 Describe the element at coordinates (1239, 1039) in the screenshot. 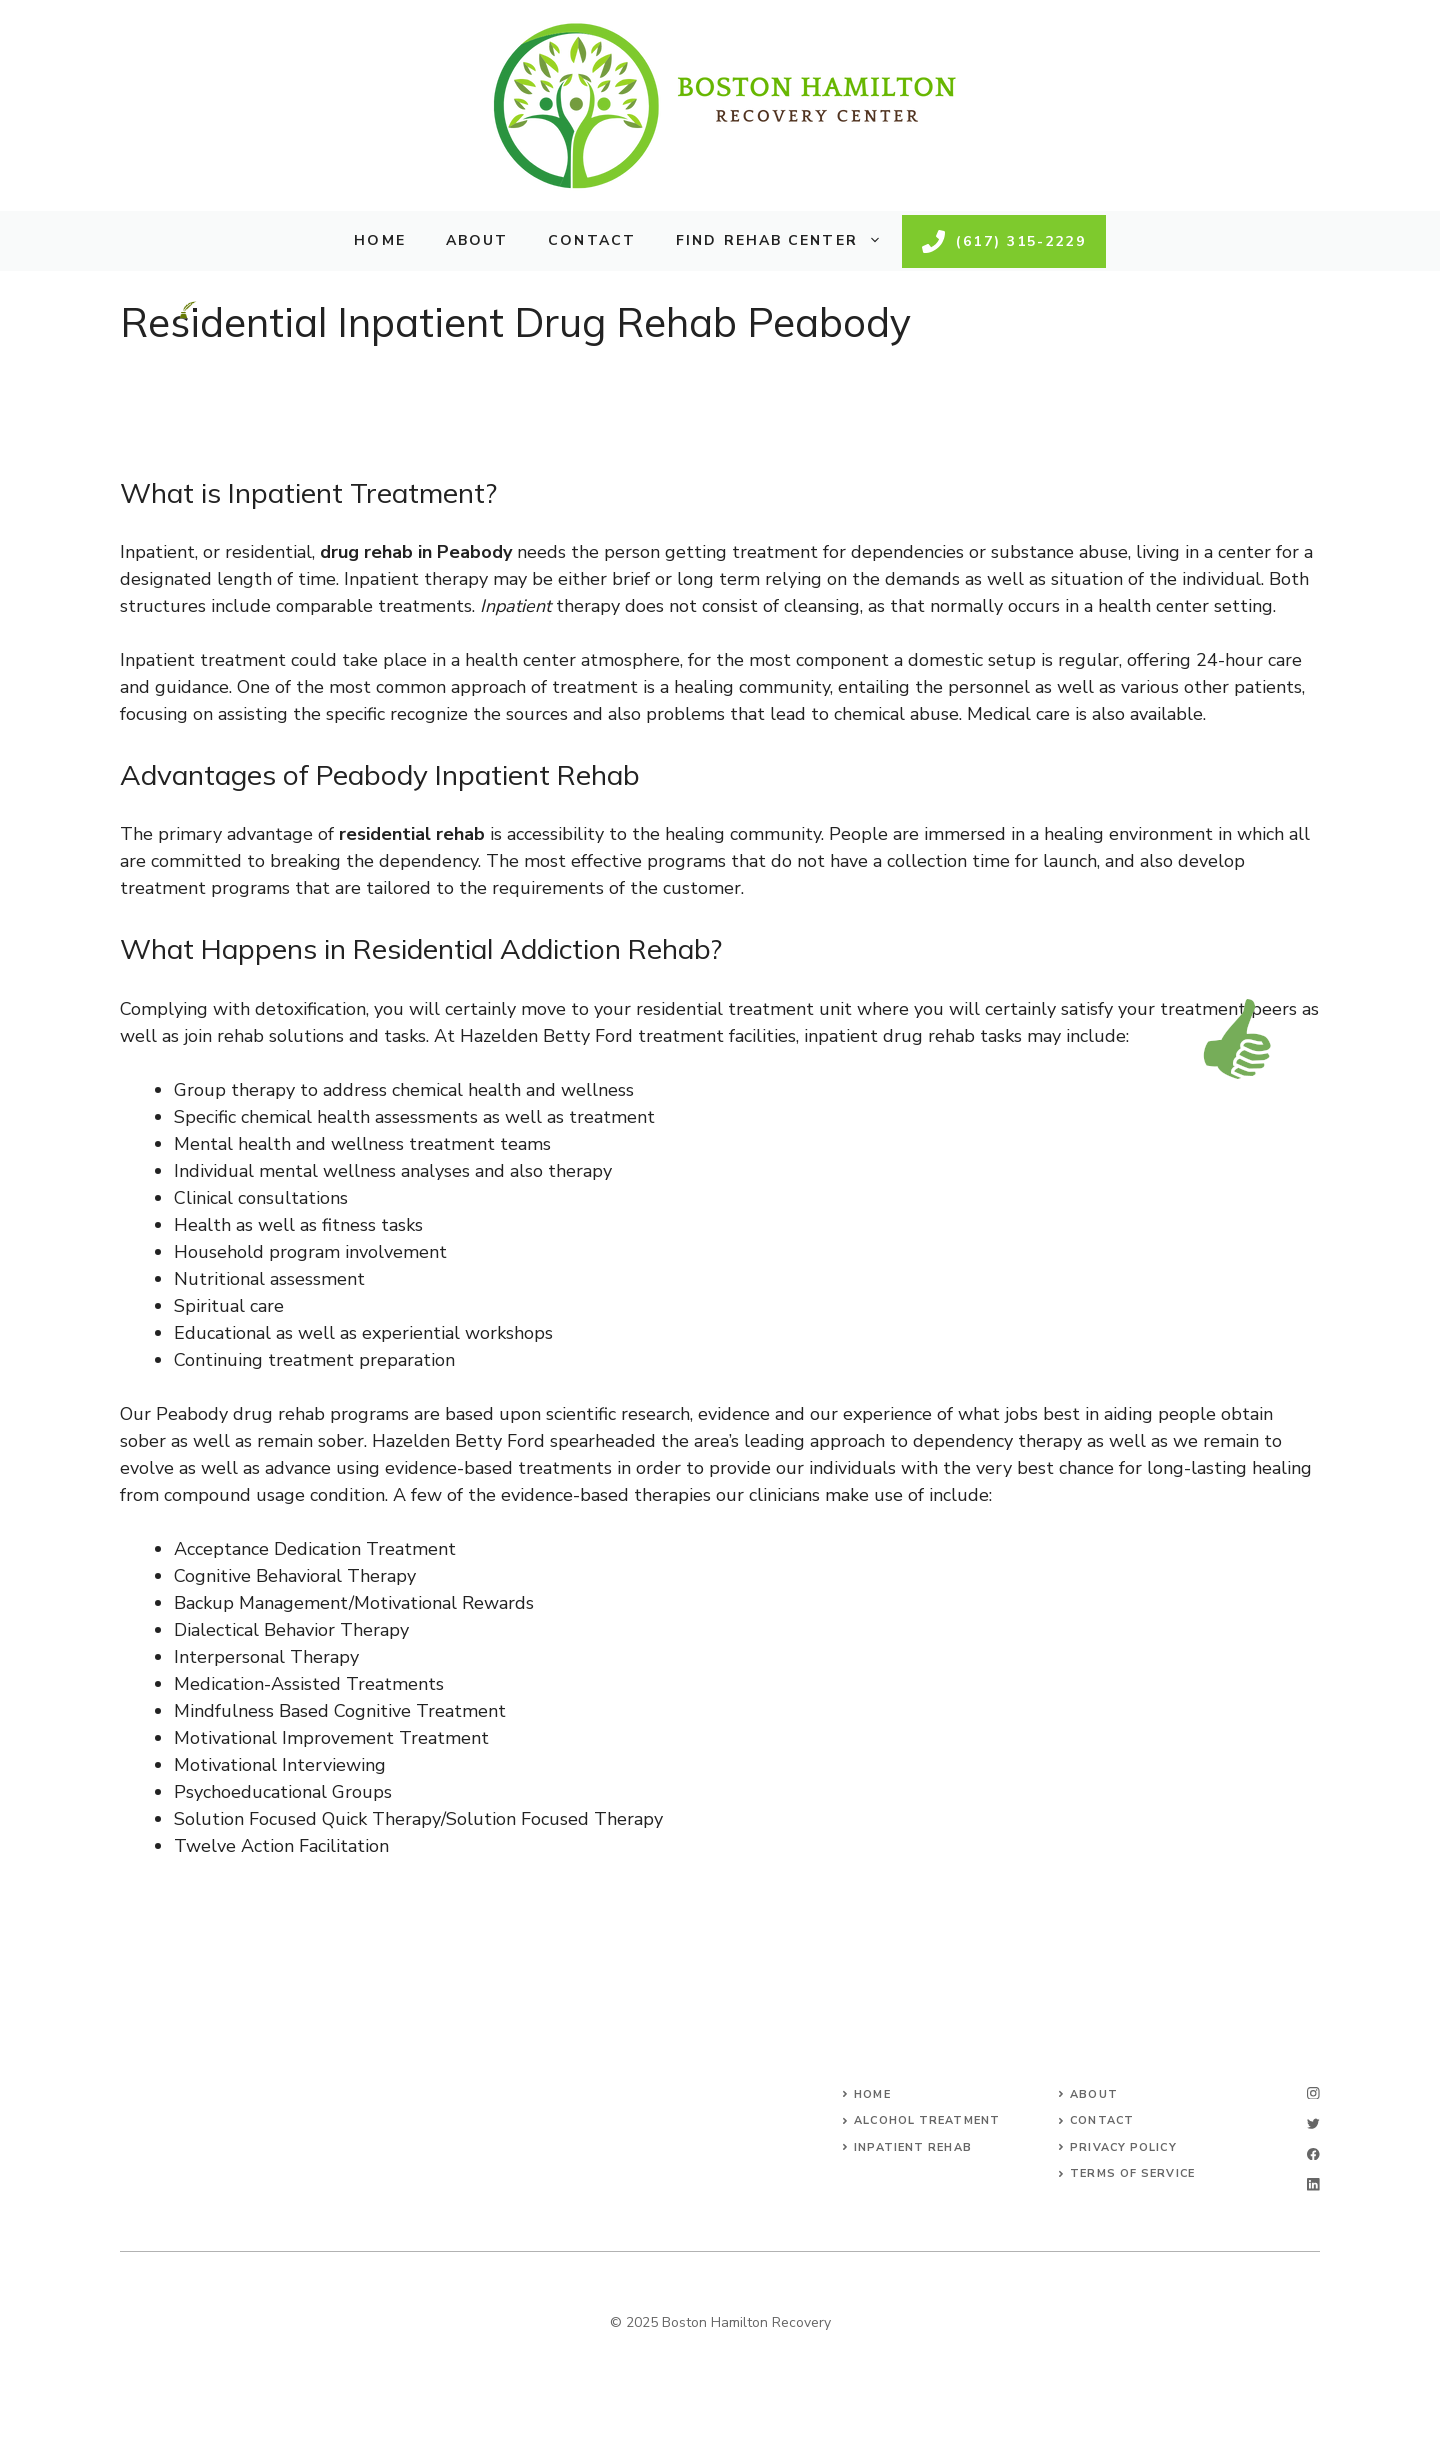

I see `like or upvote content` at that location.